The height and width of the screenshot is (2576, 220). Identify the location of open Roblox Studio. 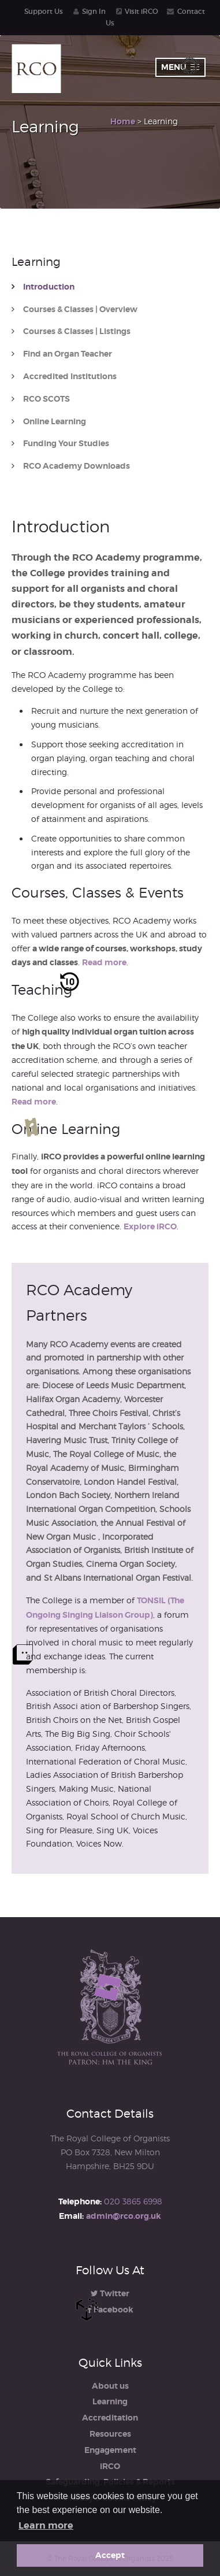
(107, 1987).